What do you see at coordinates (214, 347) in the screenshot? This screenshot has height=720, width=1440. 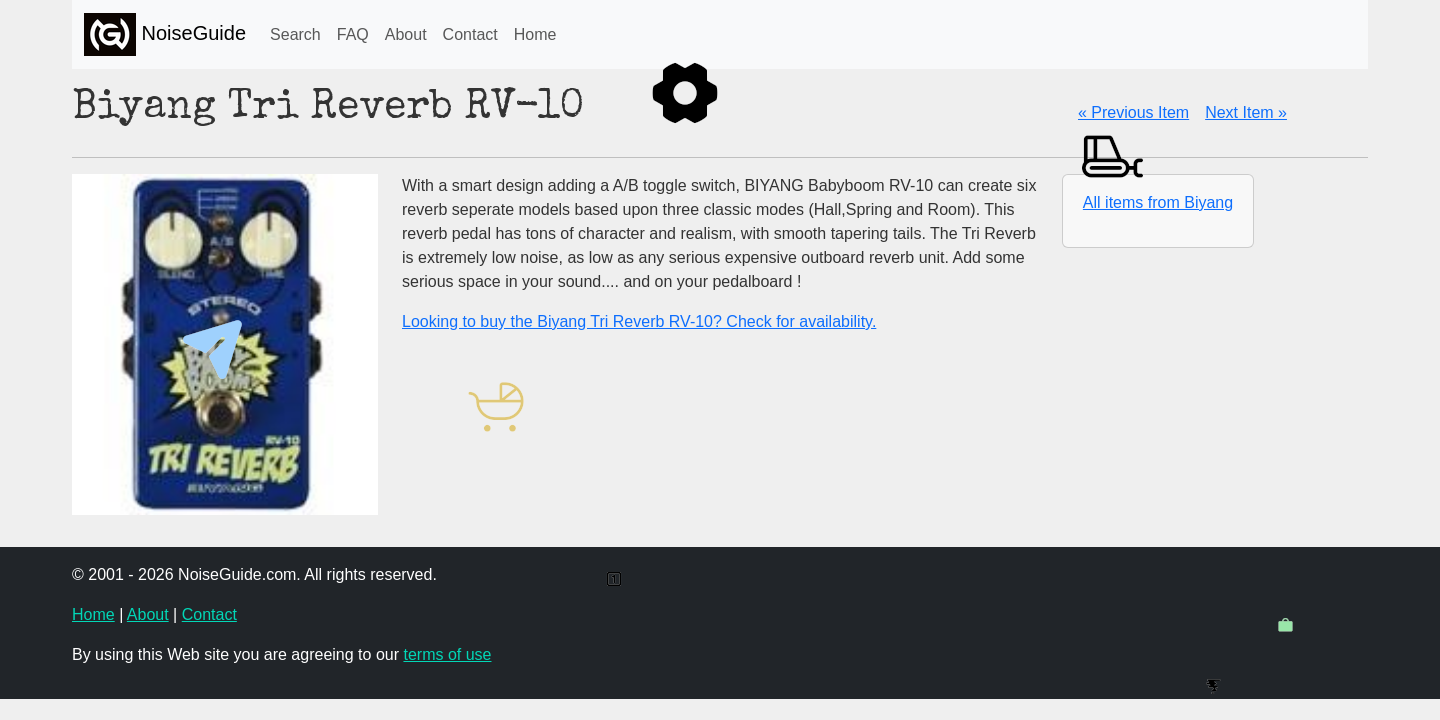 I see `send a message` at bounding box center [214, 347].